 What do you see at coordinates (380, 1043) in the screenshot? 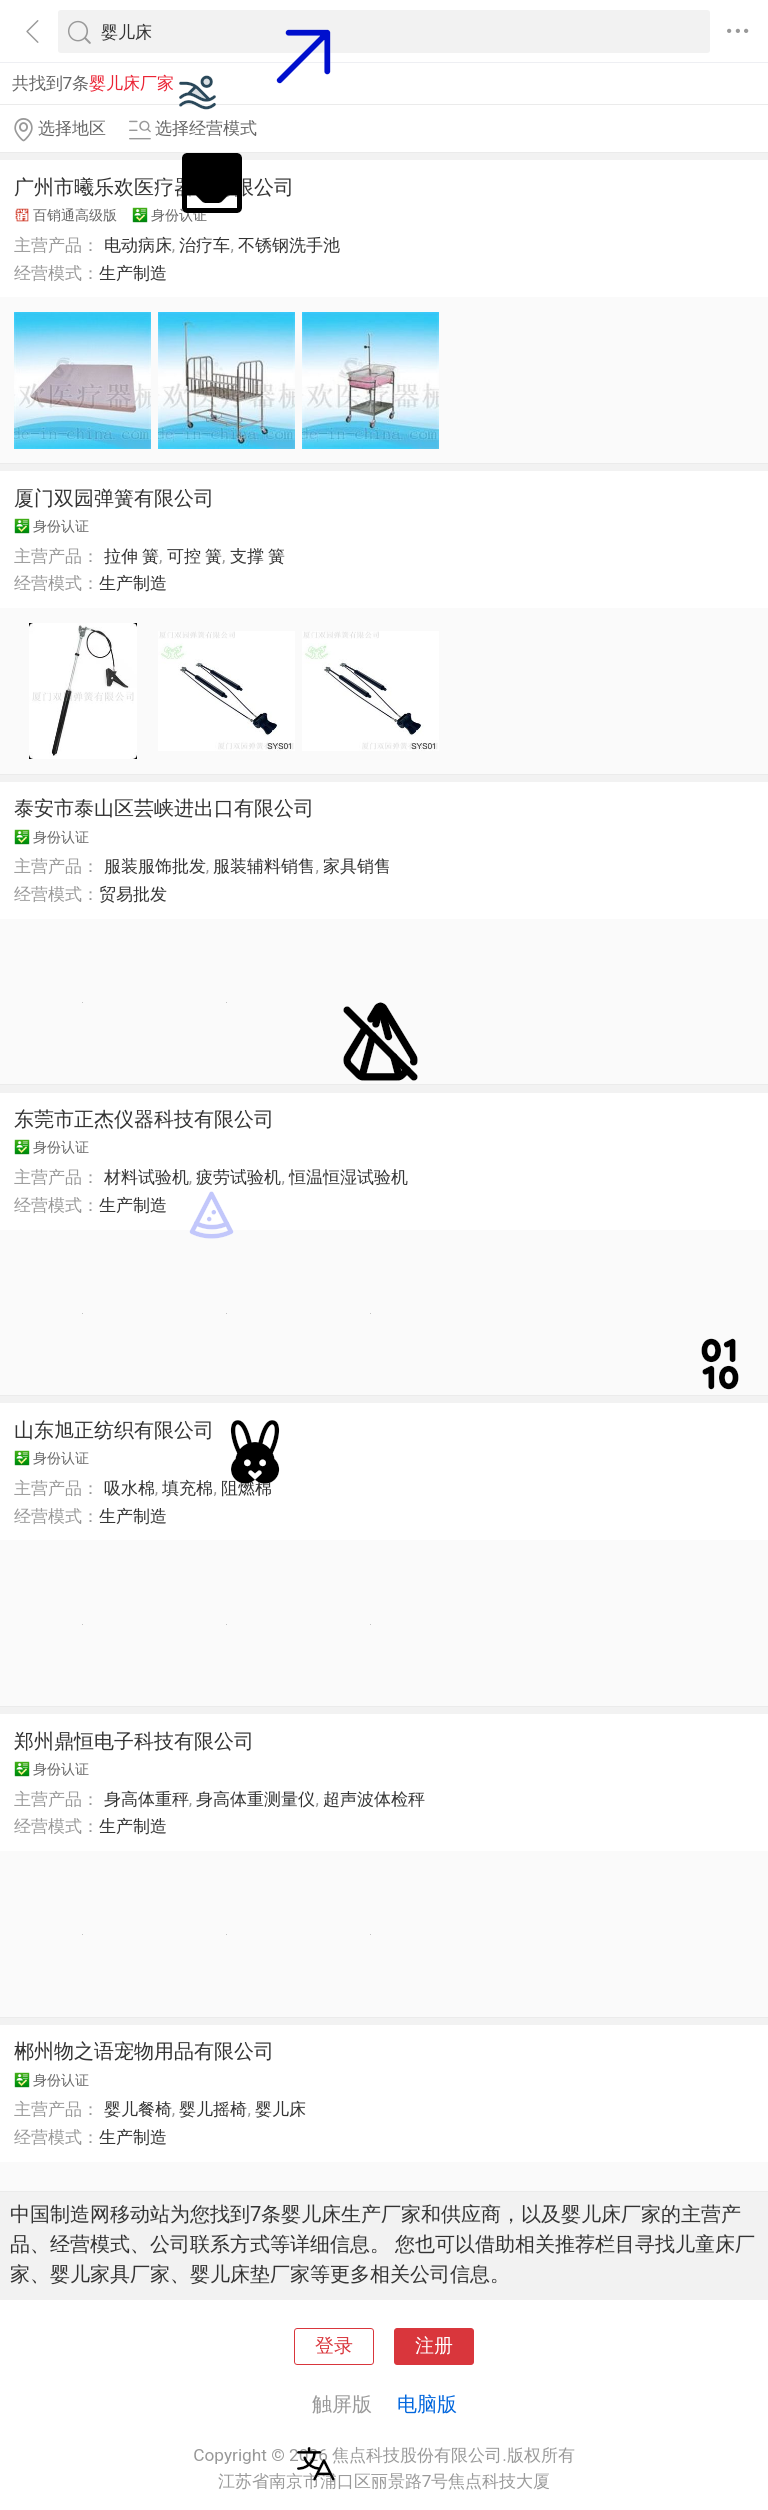
I see `disable 3D object rendering` at bounding box center [380, 1043].